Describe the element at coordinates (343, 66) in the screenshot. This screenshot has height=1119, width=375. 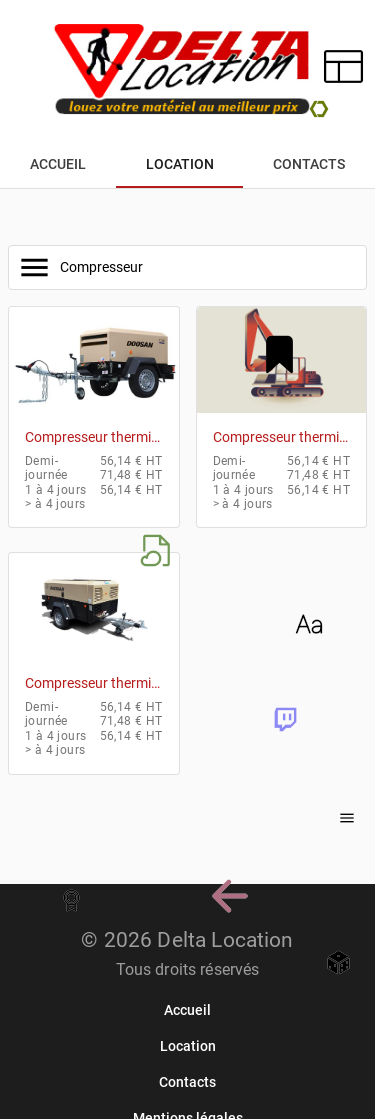
I see `change page layout options` at that location.